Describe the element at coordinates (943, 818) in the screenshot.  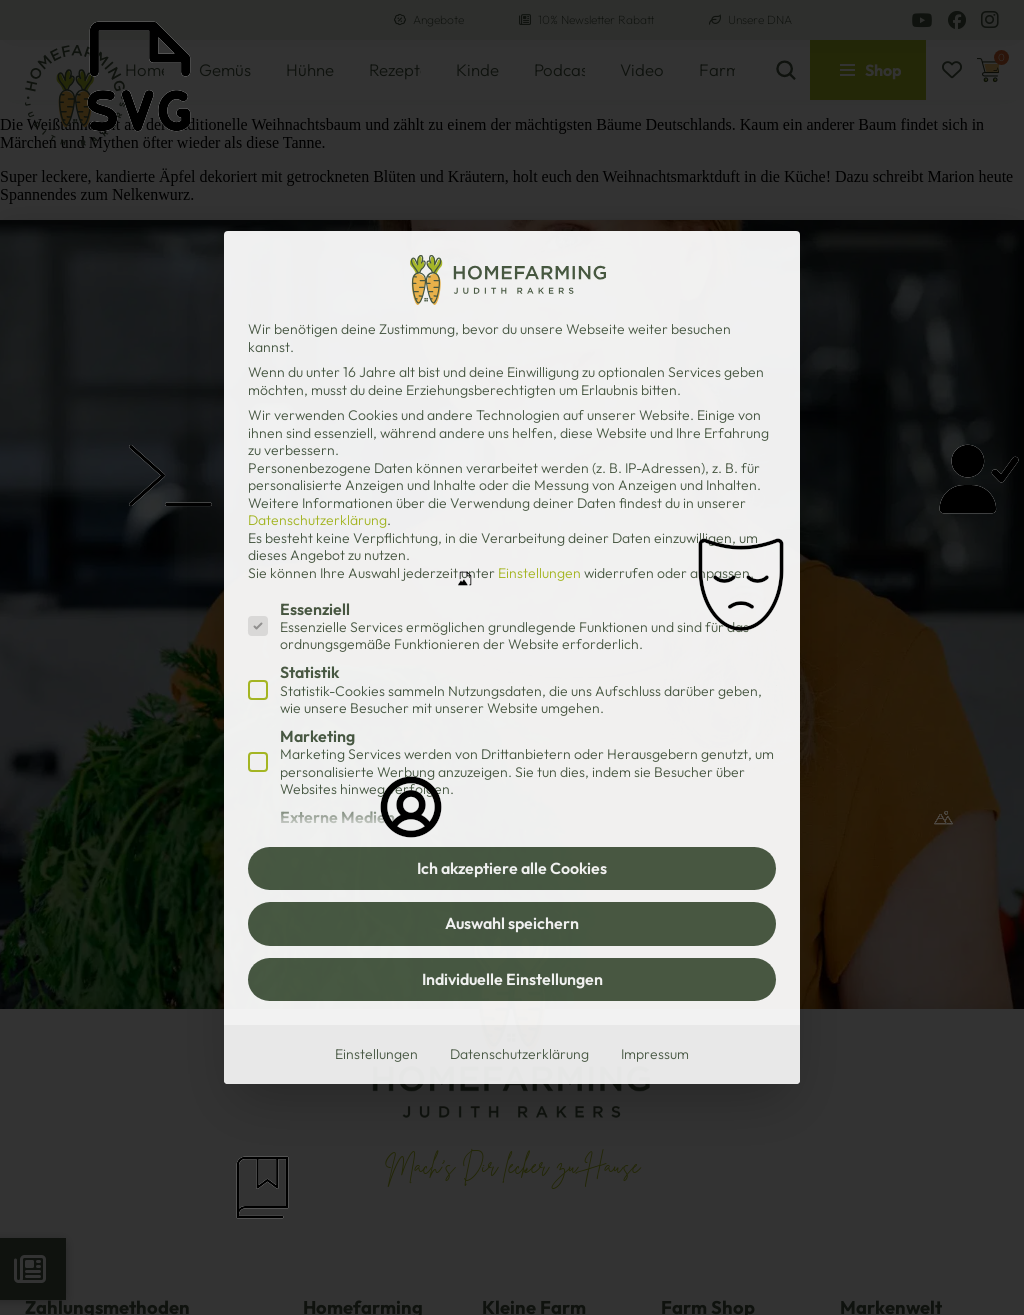
I see `view landscape or nature photos` at that location.